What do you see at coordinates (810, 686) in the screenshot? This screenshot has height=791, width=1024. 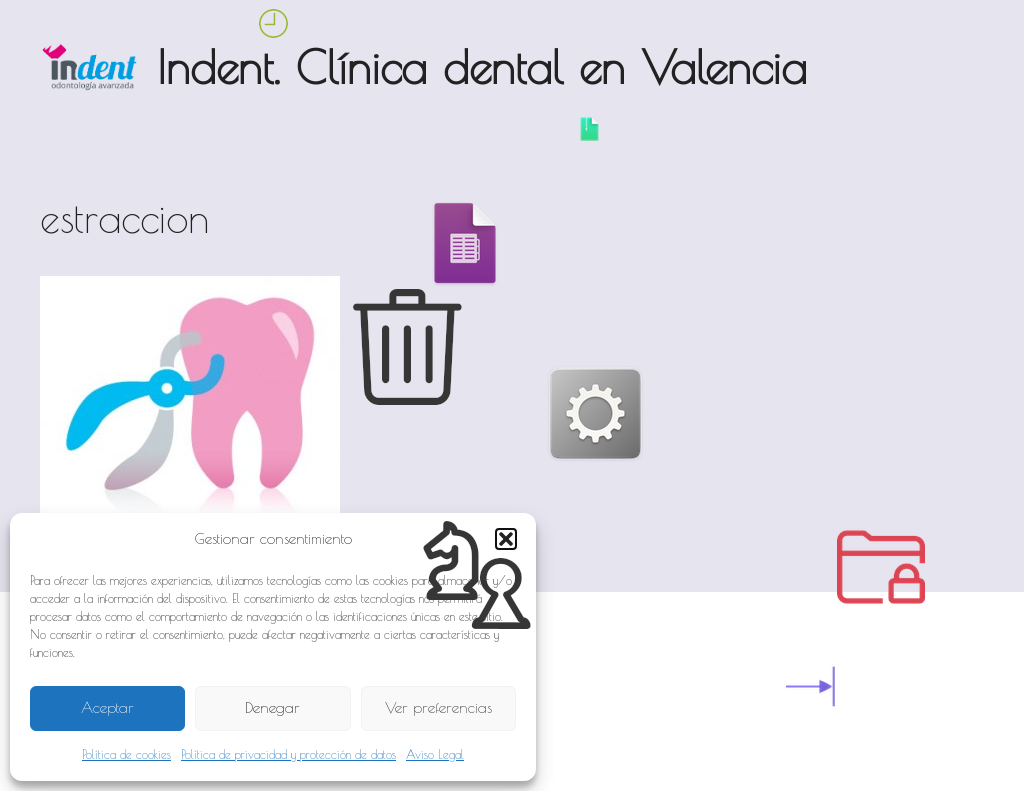 I see `skip to the last item in a list or queue` at bounding box center [810, 686].